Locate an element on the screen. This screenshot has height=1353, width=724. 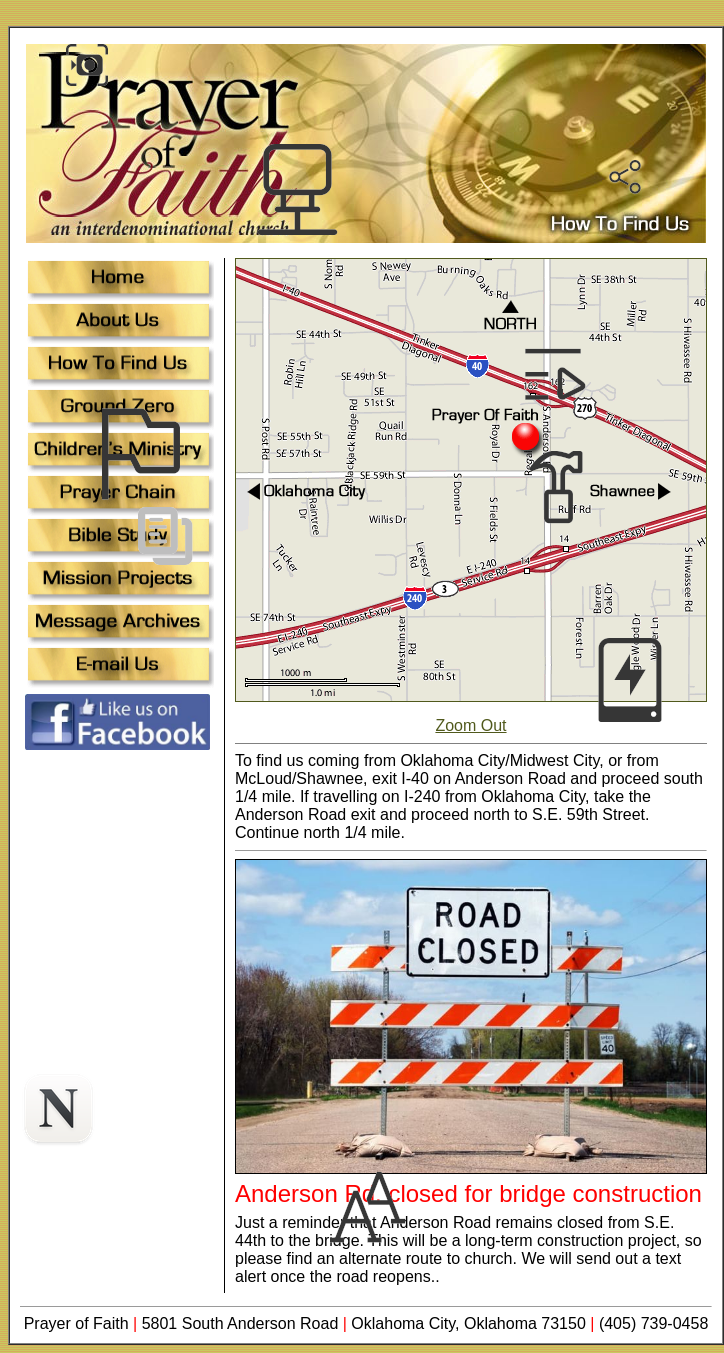
view or manage the play queue is located at coordinates (553, 372).